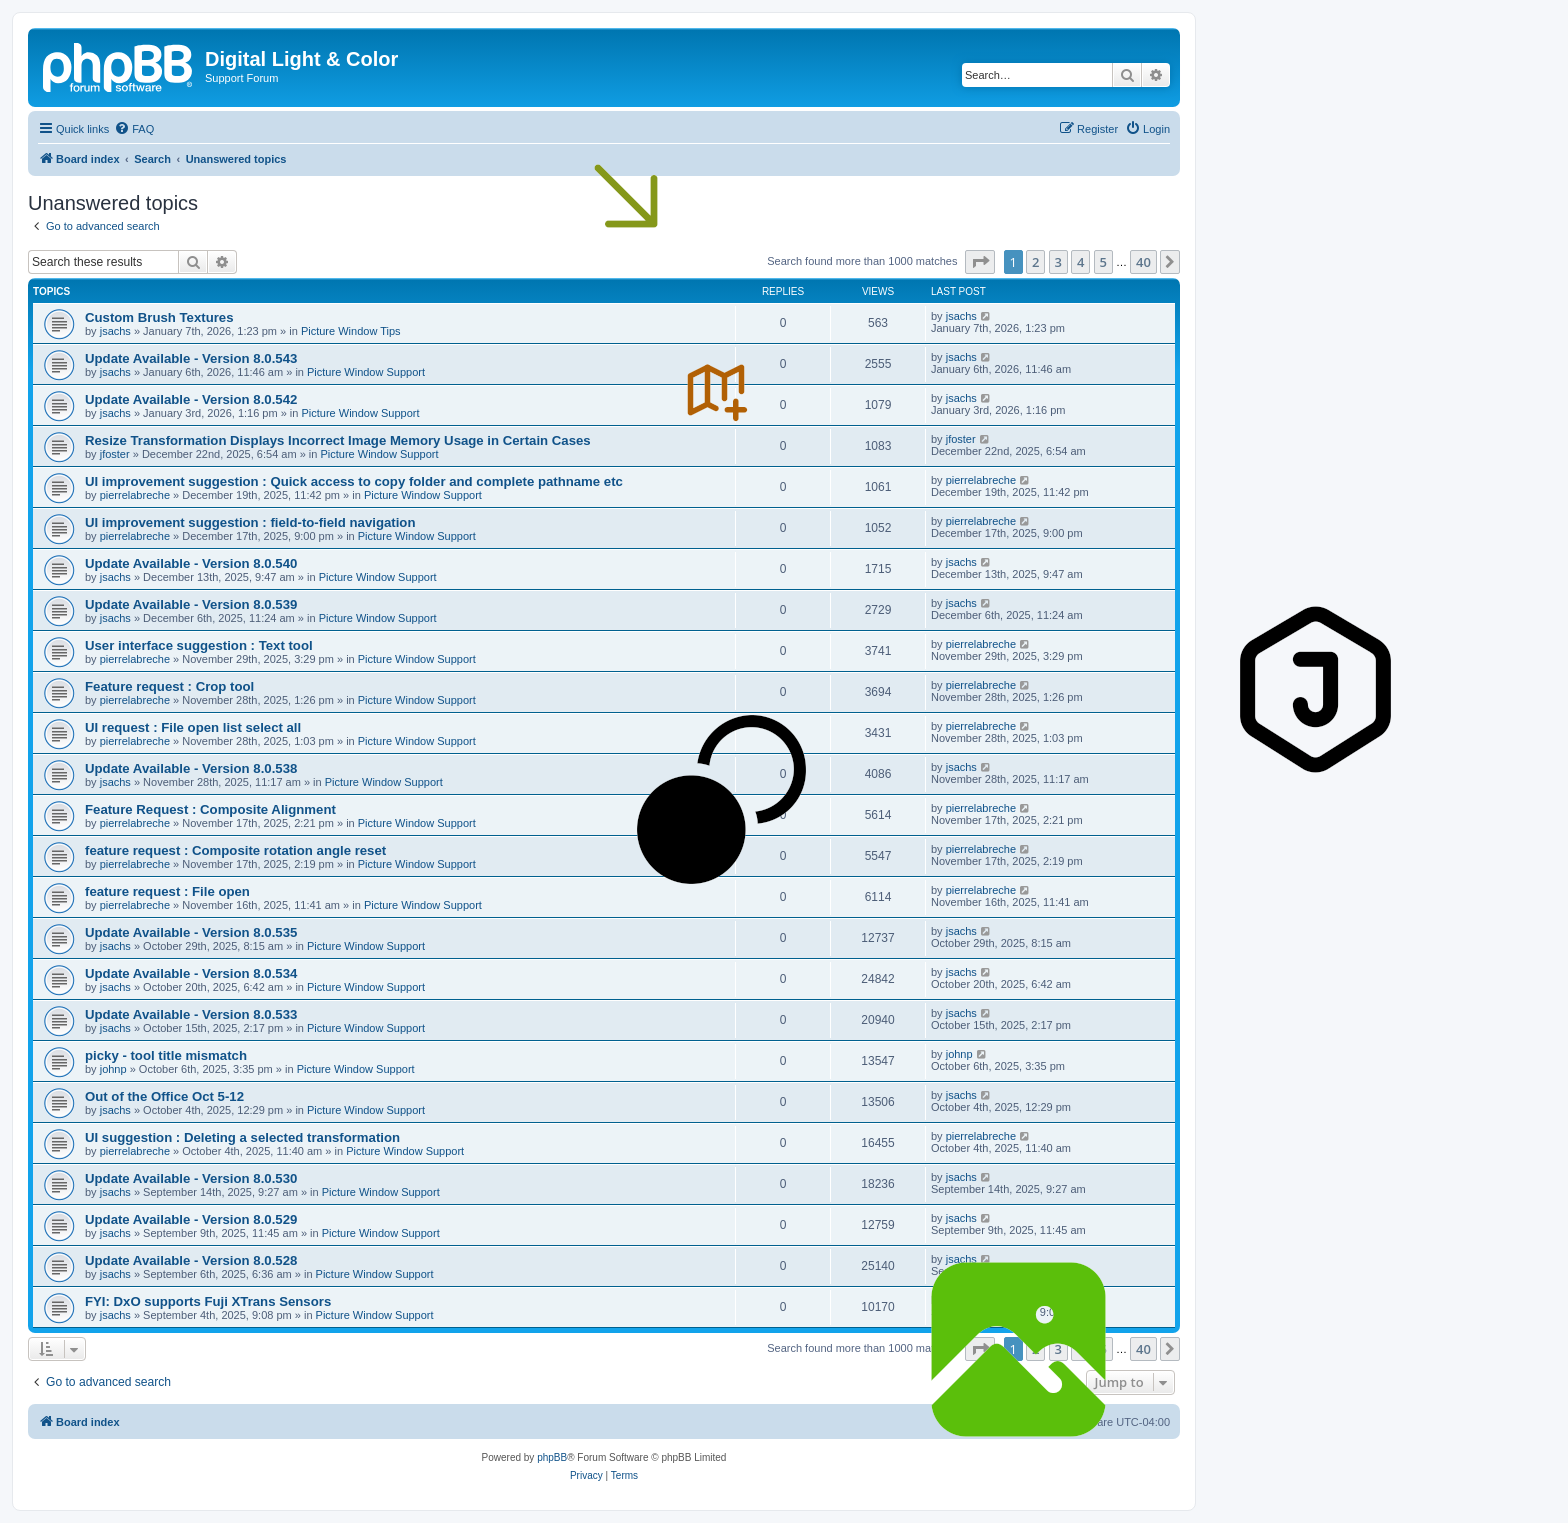 The width and height of the screenshot is (1568, 1523). What do you see at coordinates (721, 799) in the screenshot?
I see `activate or enable breakpoints in the debugger` at bounding box center [721, 799].